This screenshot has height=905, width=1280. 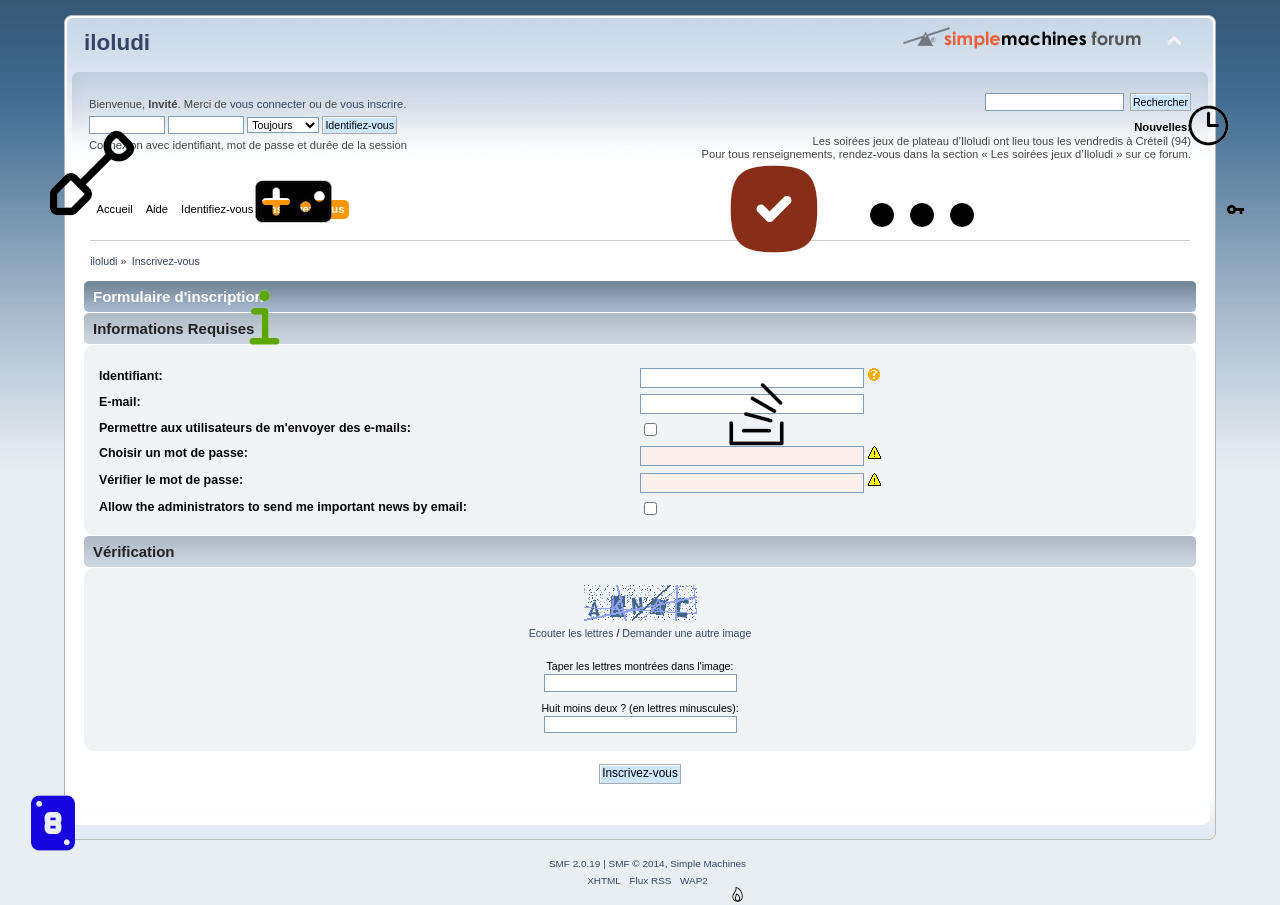 What do you see at coordinates (737, 894) in the screenshot?
I see `view trending or hot content` at bounding box center [737, 894].